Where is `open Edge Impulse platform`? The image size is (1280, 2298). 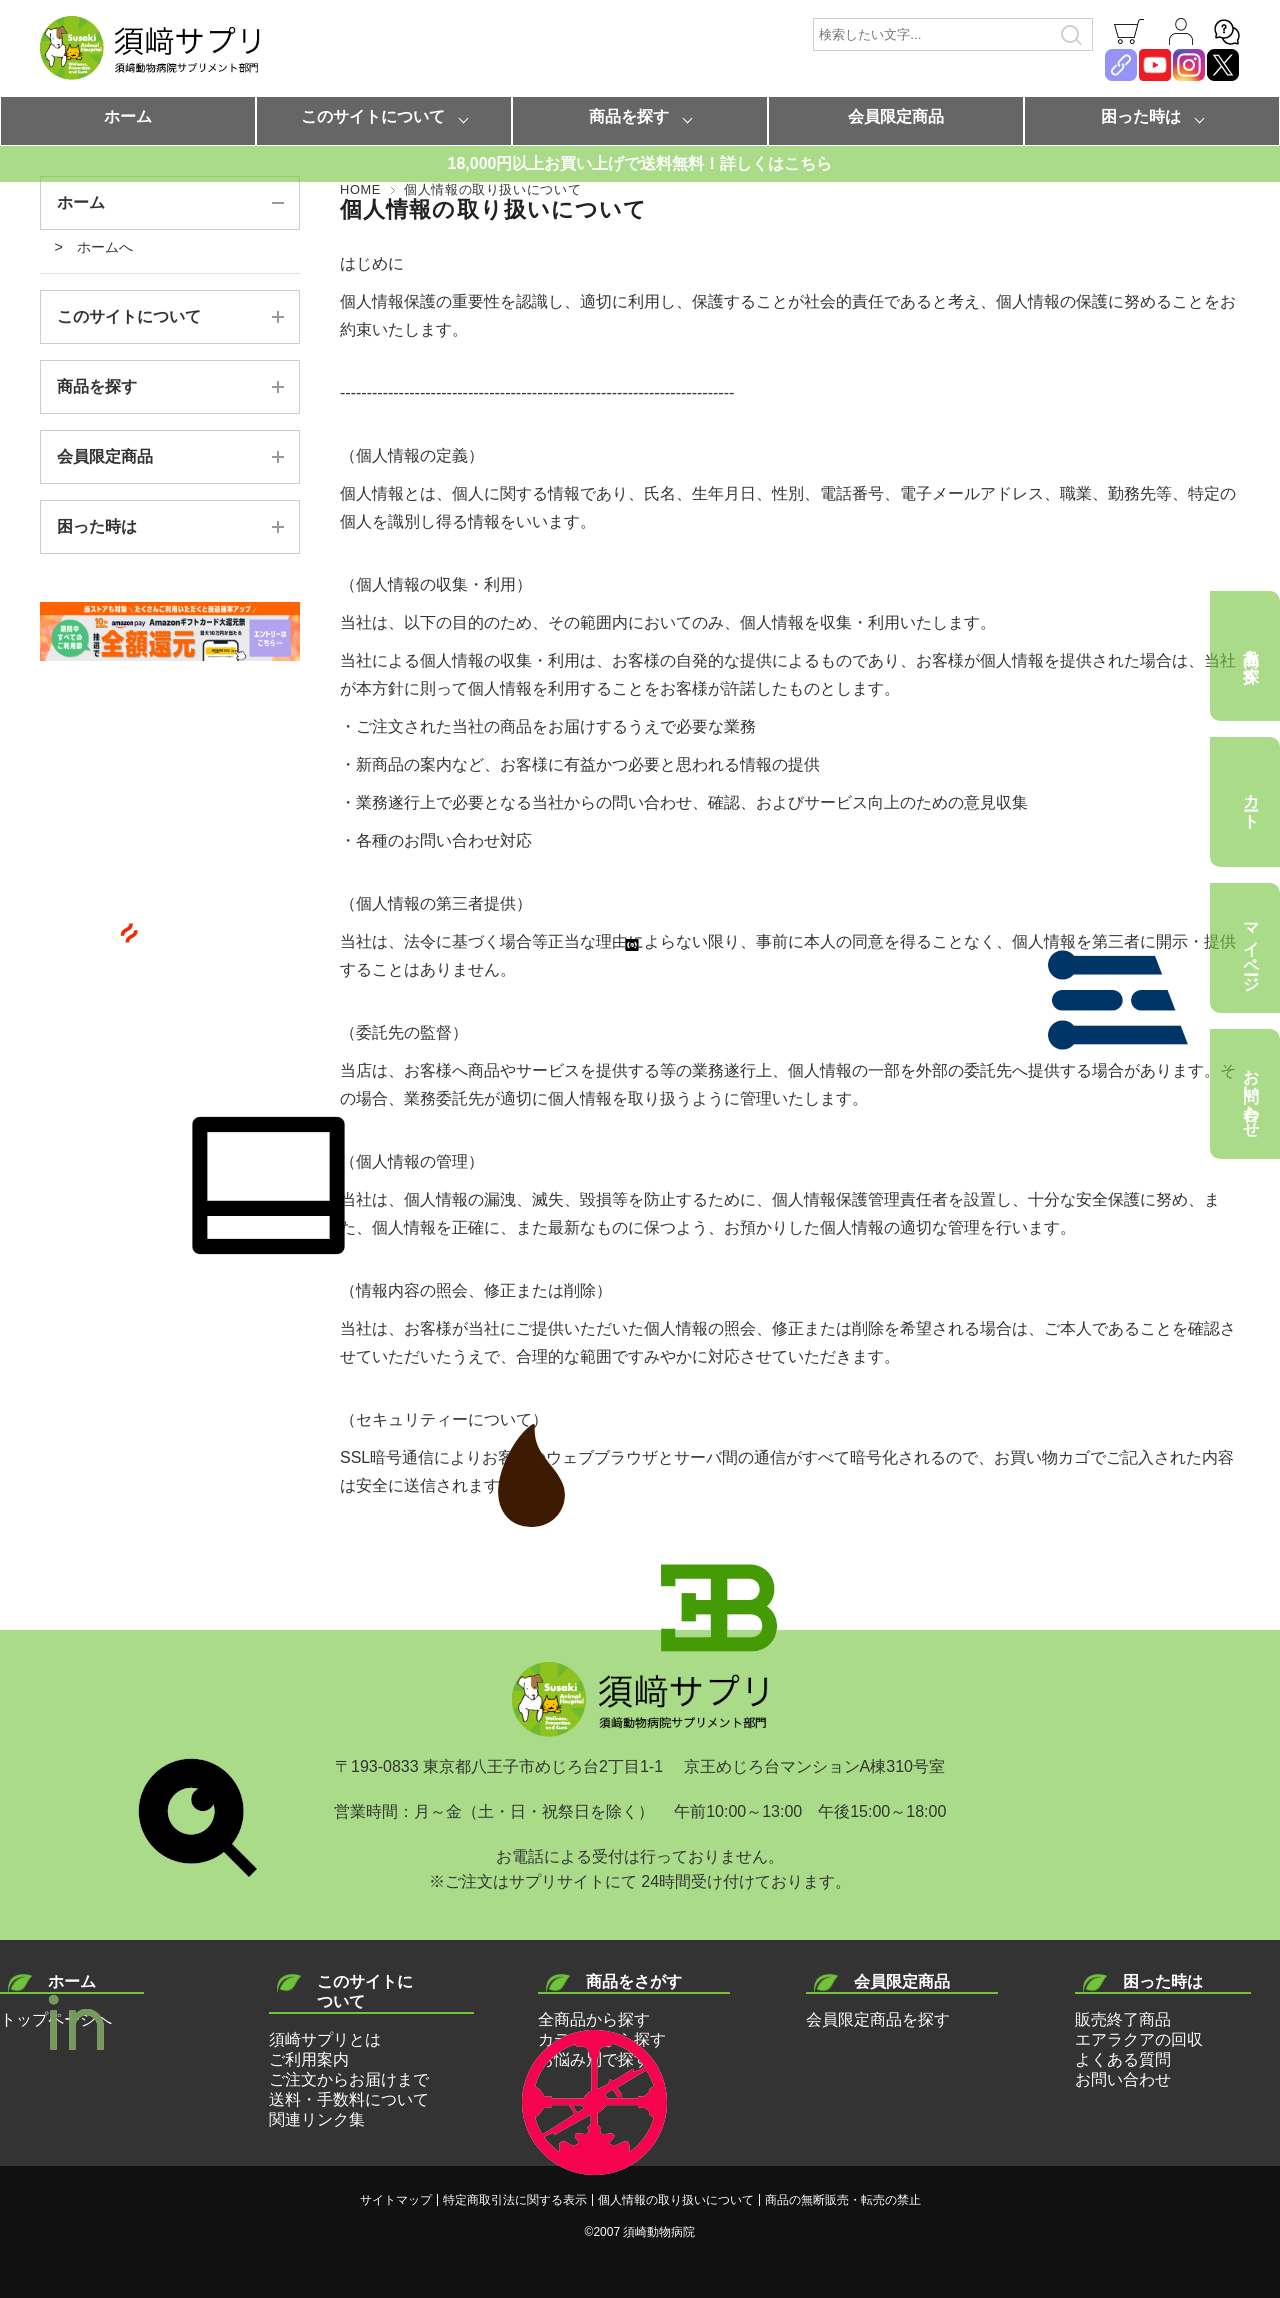
open Edge Impulse platform is located at coordinates (1118, 1000).